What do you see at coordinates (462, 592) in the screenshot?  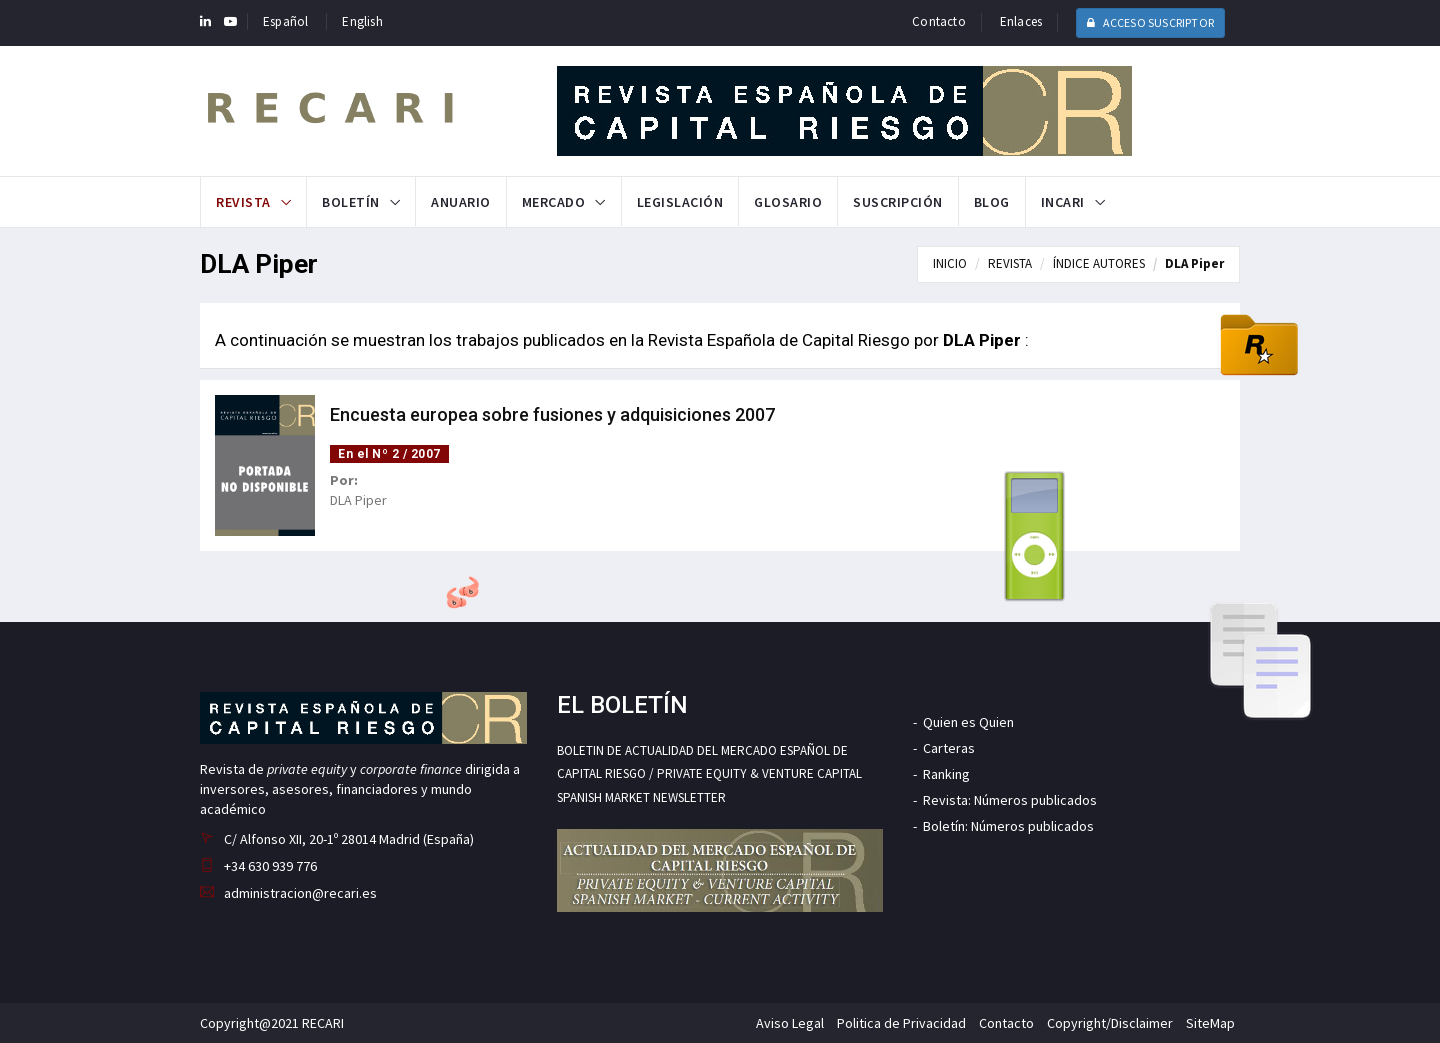 I see `beats fit pro earbuds in coral pink` at bounding box center [462, 592].